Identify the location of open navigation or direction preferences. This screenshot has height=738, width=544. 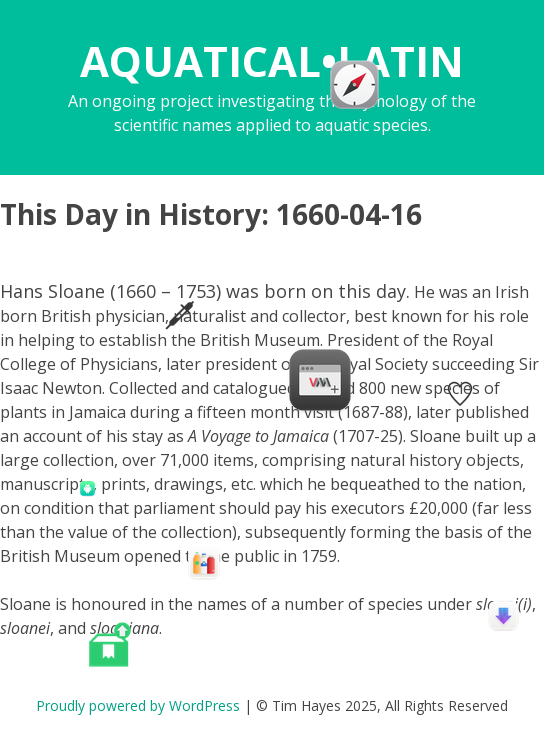
(354, 85).